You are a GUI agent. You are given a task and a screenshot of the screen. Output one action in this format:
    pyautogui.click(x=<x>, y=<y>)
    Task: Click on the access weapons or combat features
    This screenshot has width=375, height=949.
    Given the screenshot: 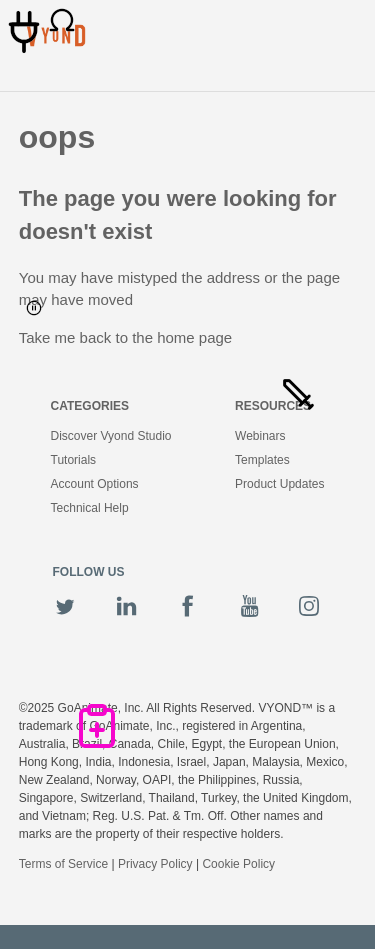 What is the action you would take?
    pyautogui.click(x=298, y=394)
    